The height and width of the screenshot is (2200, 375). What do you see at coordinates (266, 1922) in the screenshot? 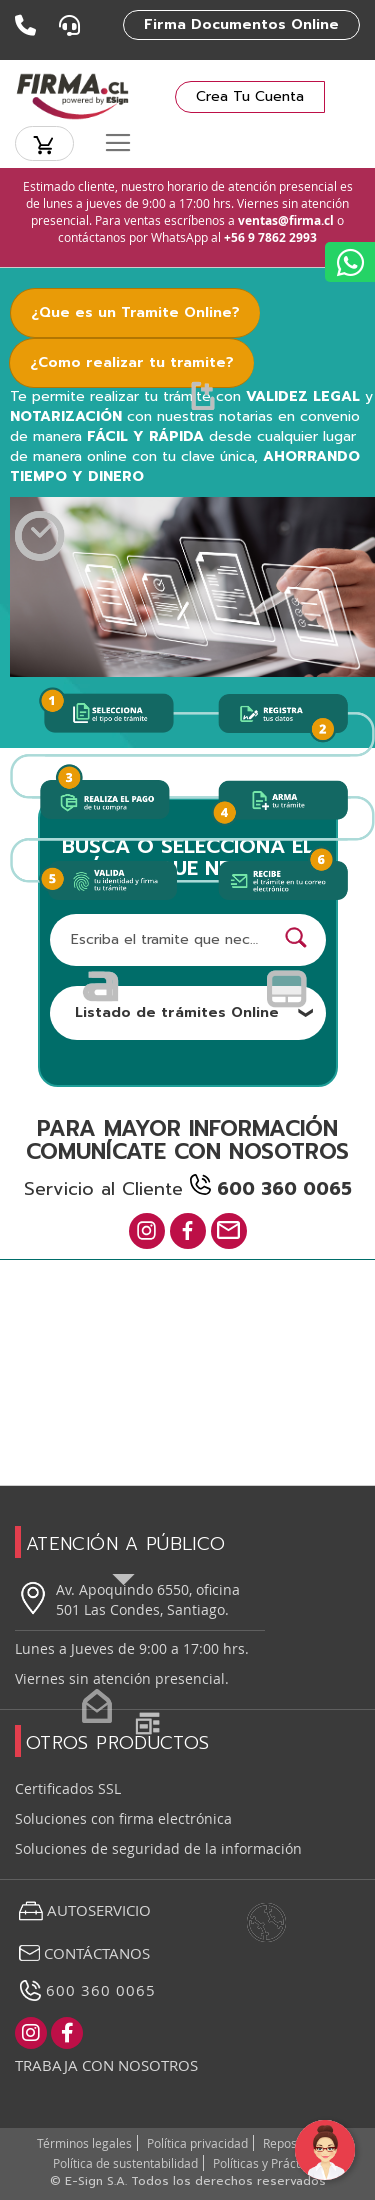
I see `access sports and activity emoji` at bounding box center [266, 1922].